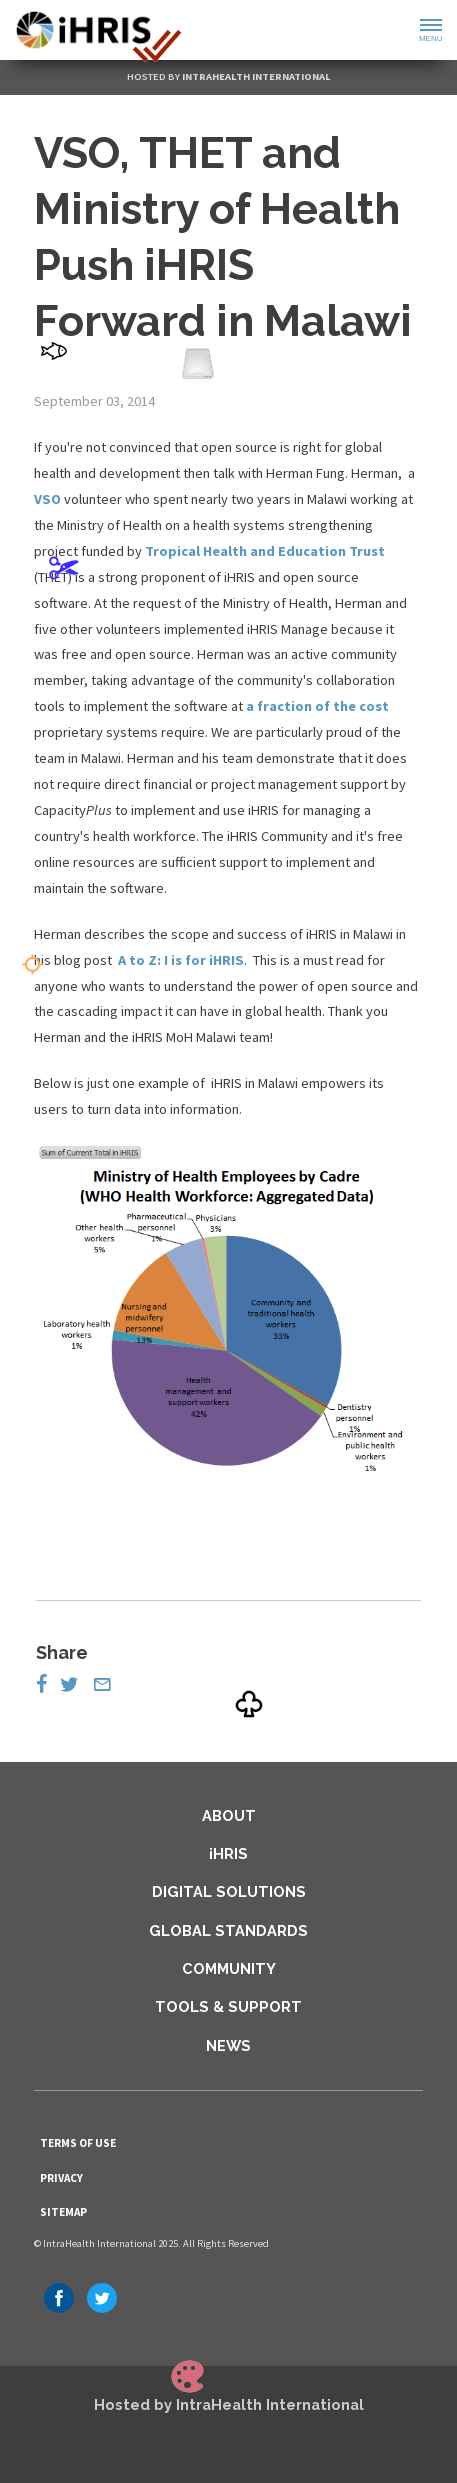 The height and width of the screenshot is (2483, 457). Describe the element at coordinates (198, 364) in the screenshot. I see `access scanner device settings` at that location.